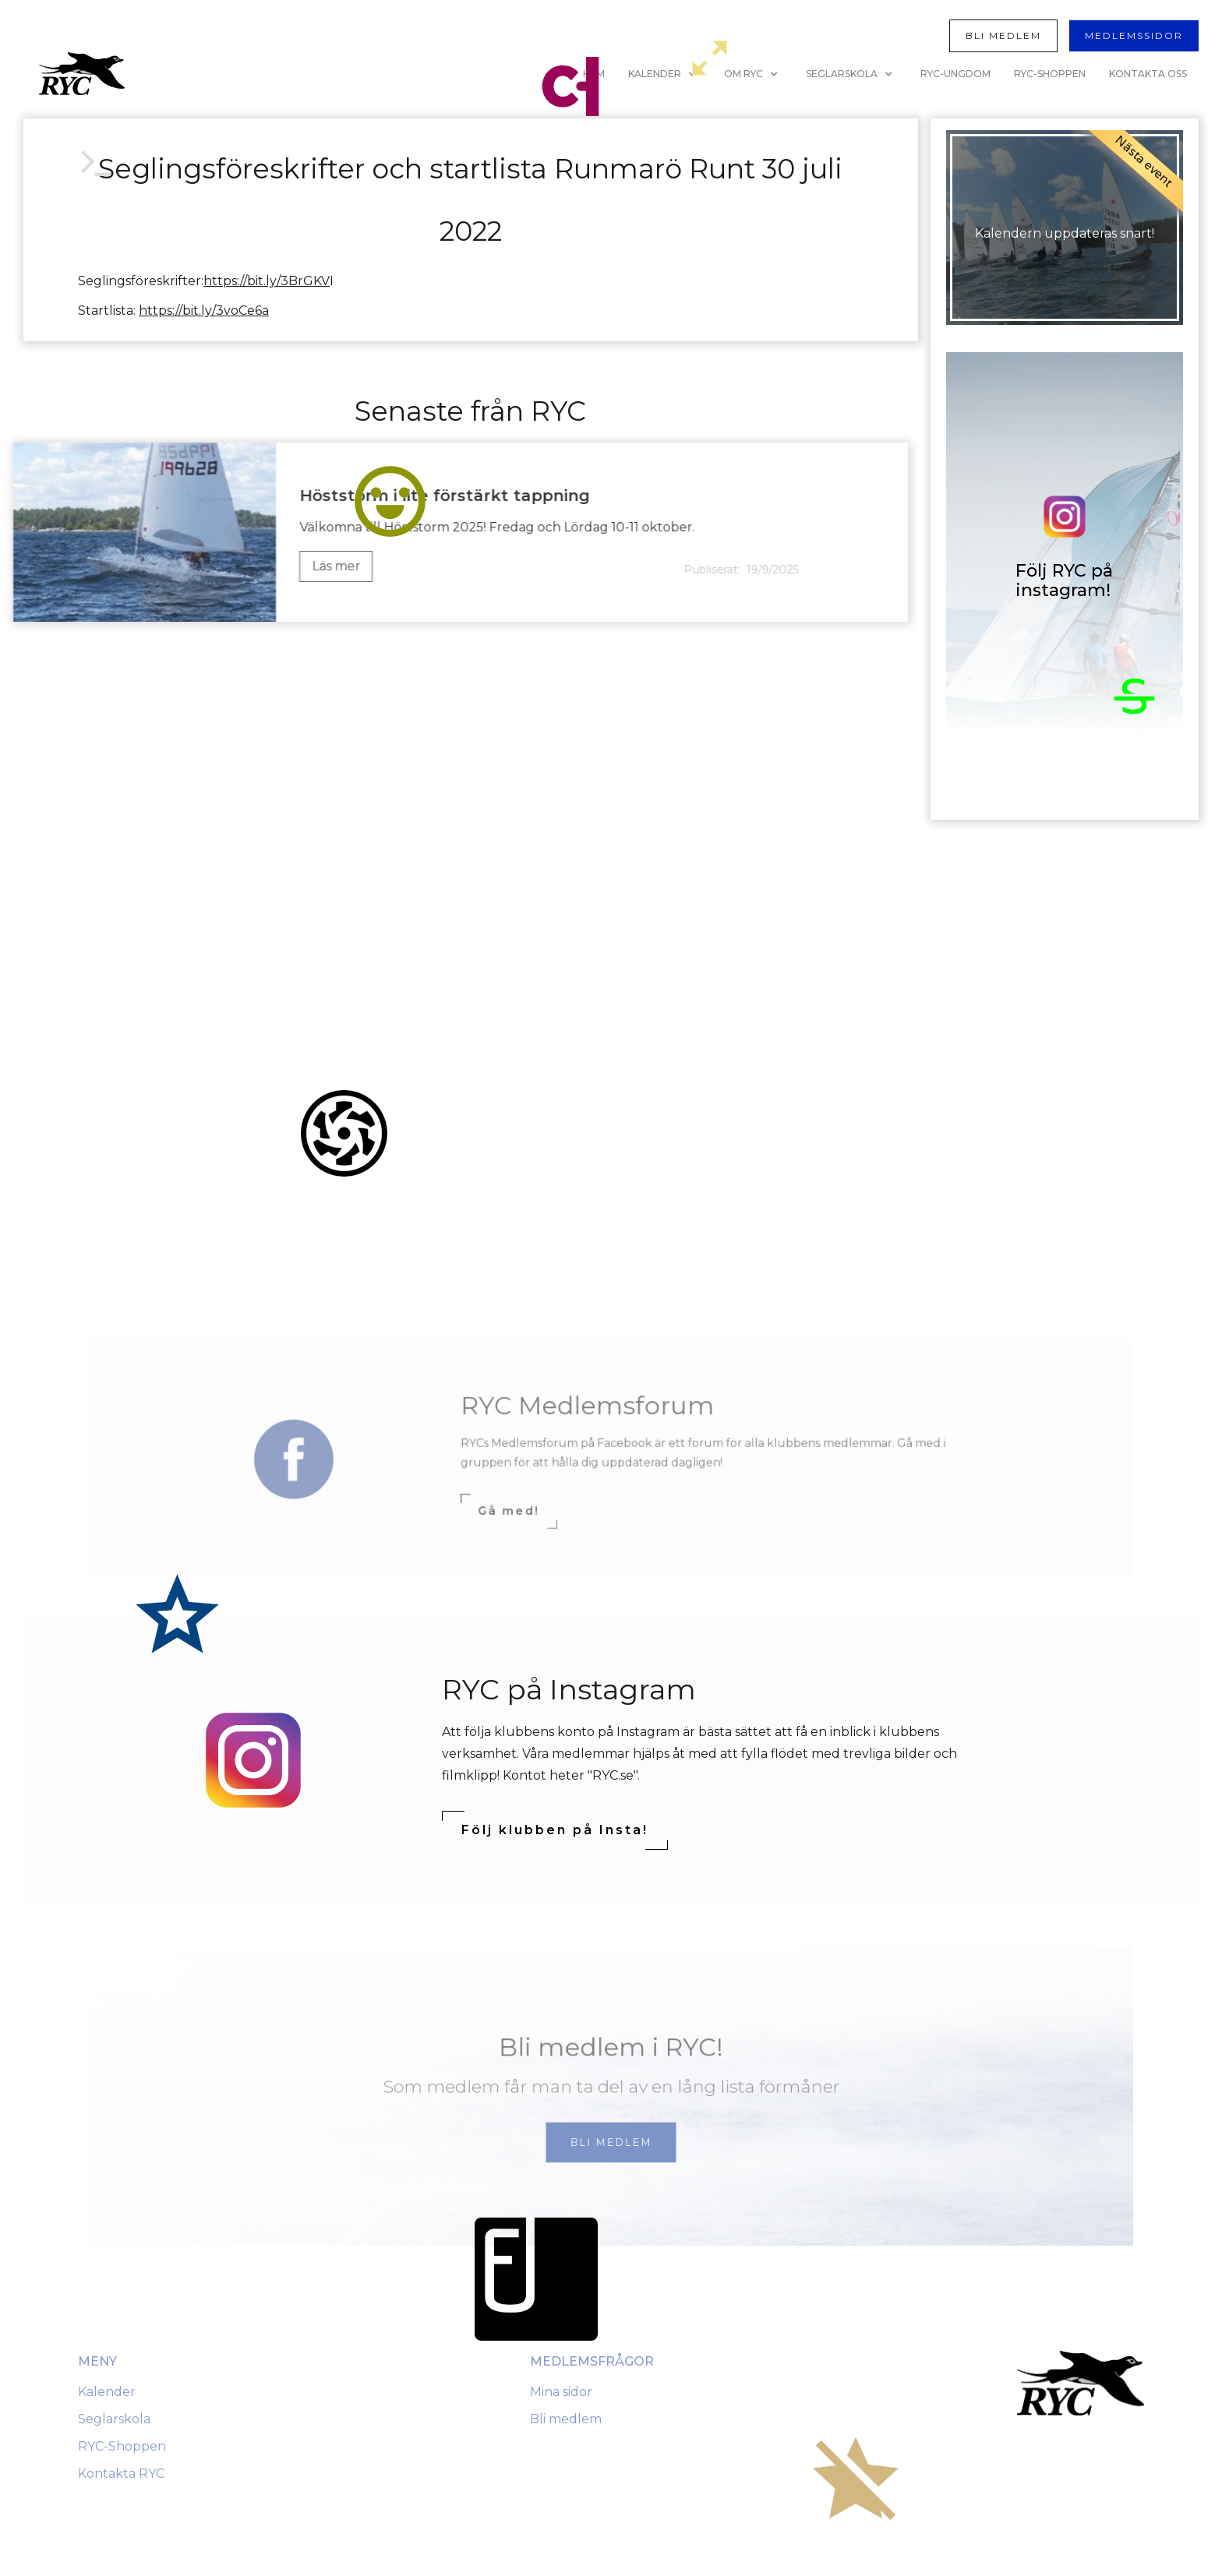 This screenshot has width=1222, height=2576. Describe the element at coordinates (1134, 696) in the screenshot. I see `apply strikethrough formatting to selected text` at that location.